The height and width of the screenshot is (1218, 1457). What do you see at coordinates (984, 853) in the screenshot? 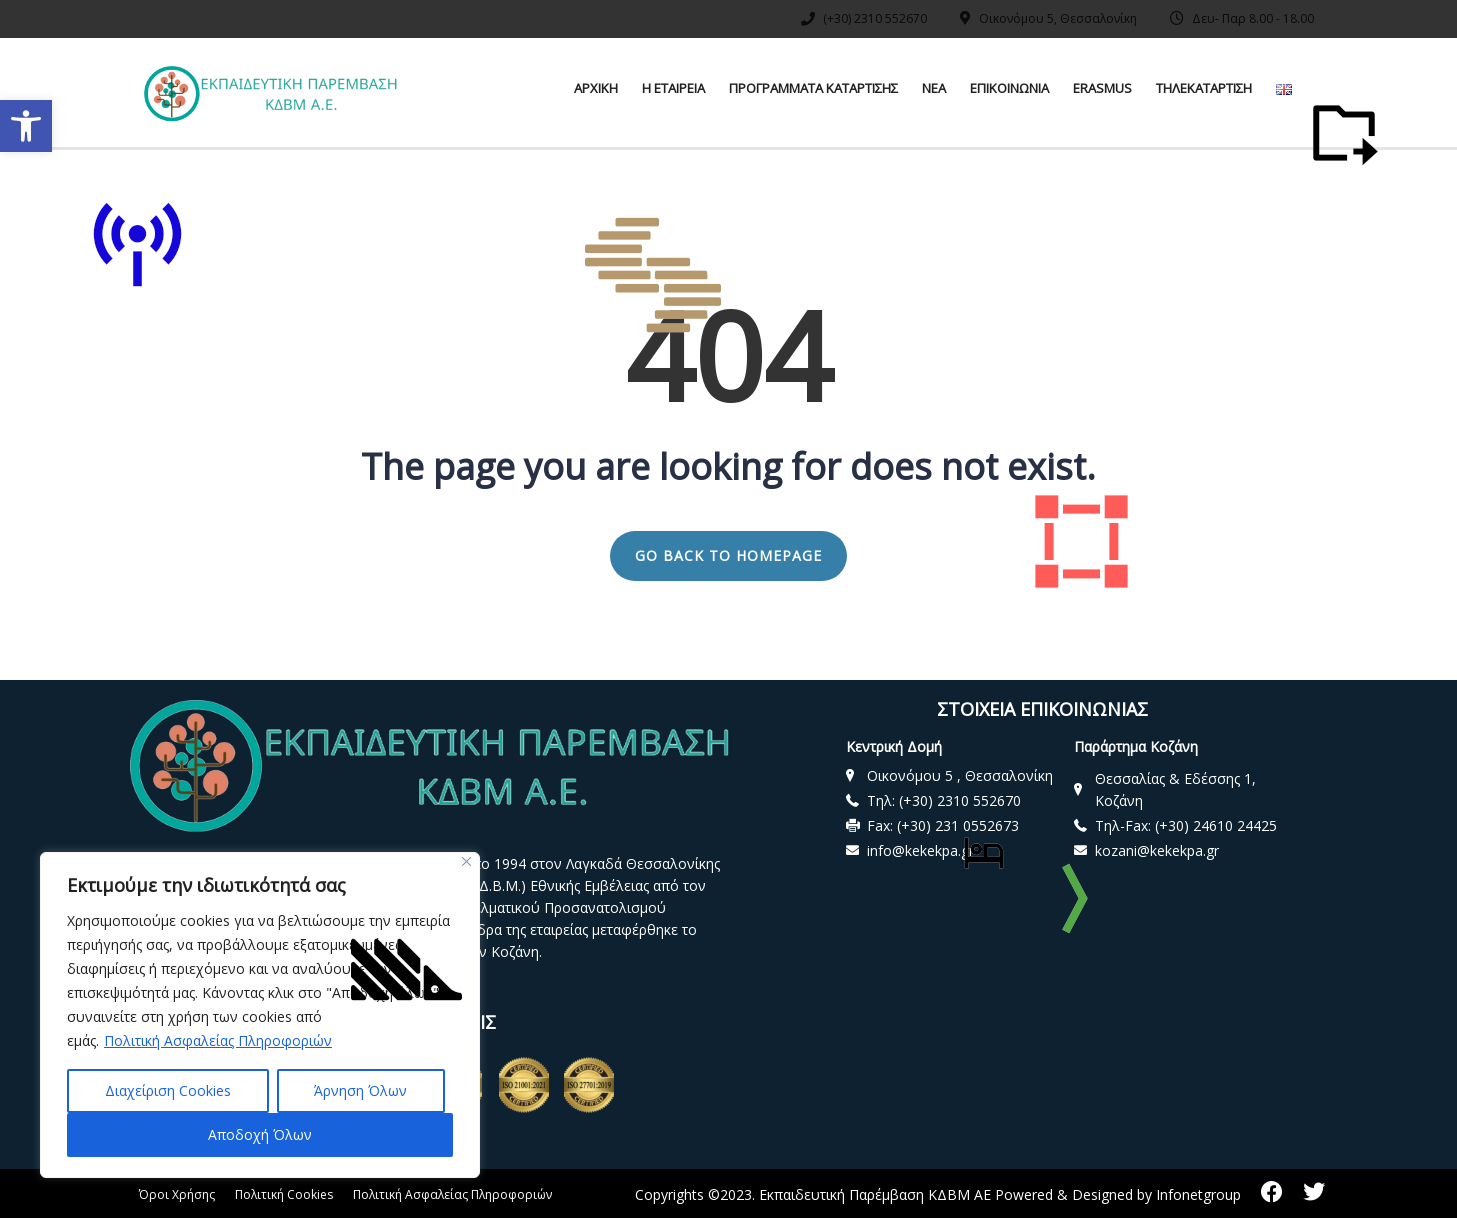
I see `find nearby hotels or accommodations` at bounding box center [984, 853].